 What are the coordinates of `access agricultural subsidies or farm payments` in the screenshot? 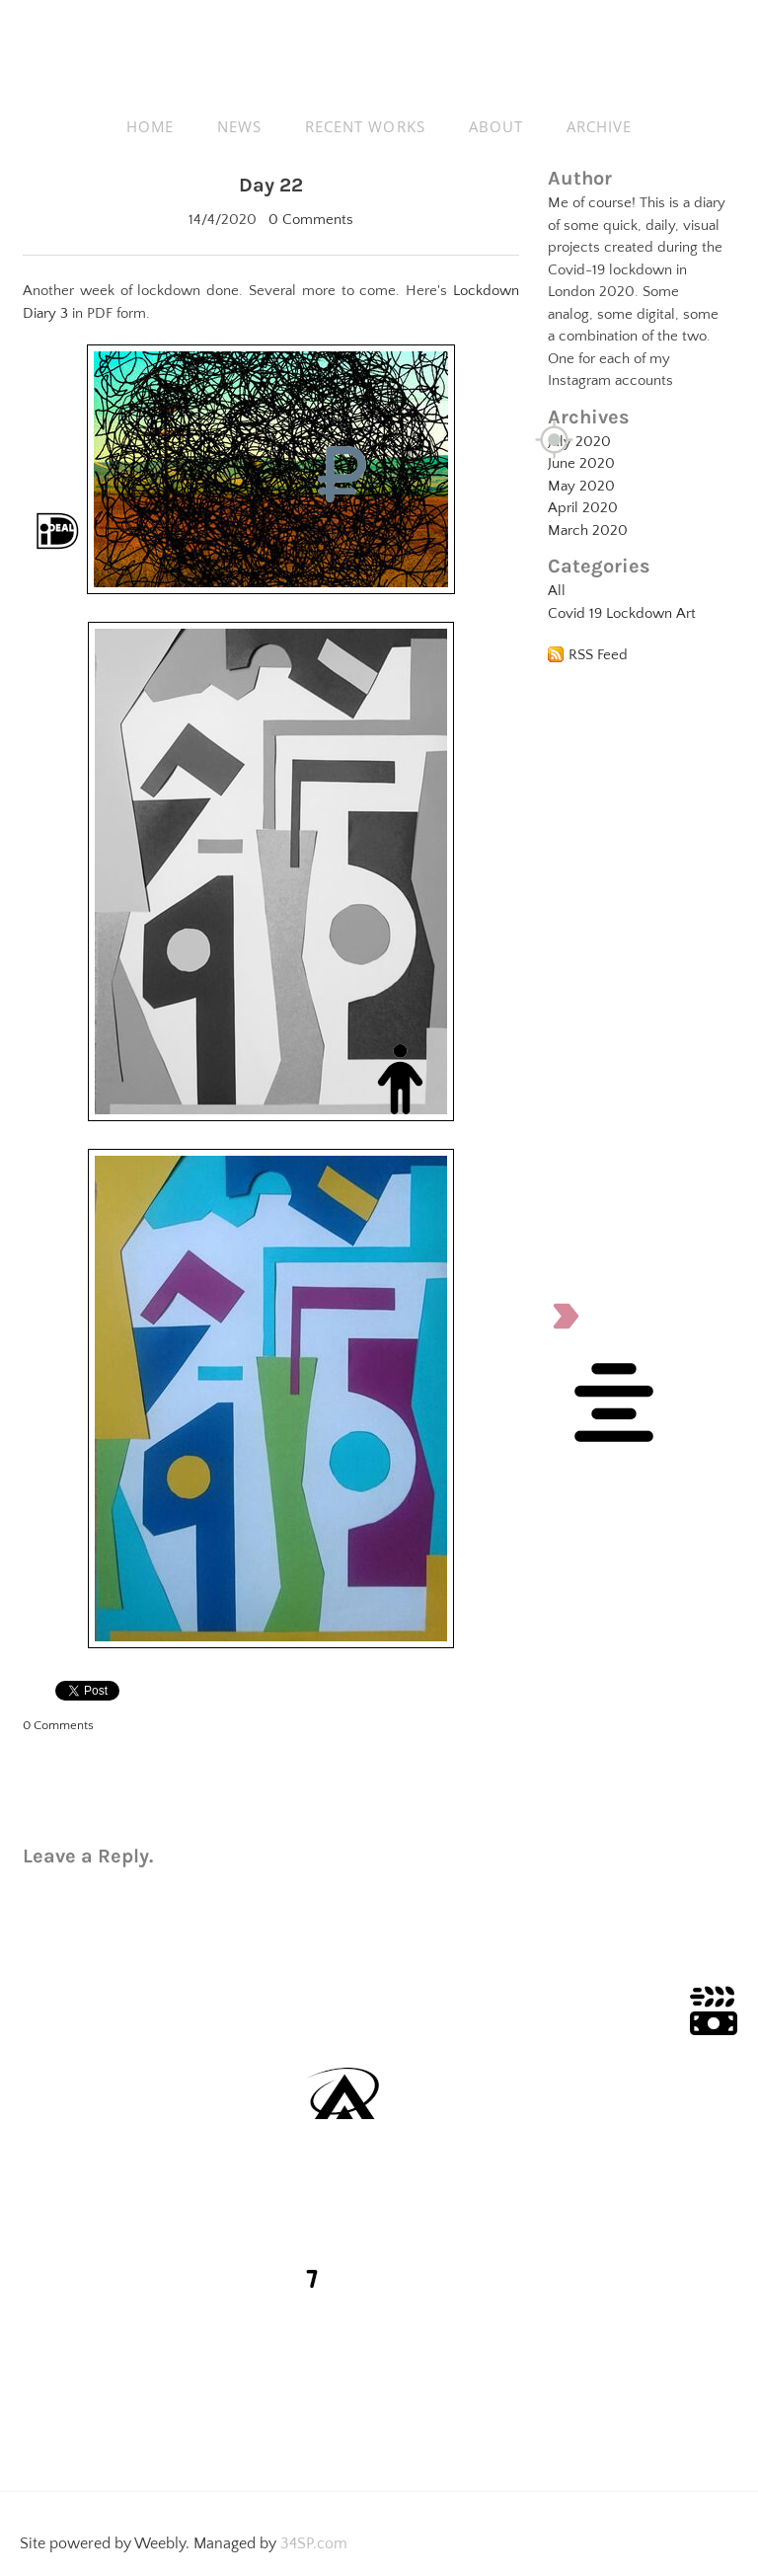 It's located at (714, 2011).